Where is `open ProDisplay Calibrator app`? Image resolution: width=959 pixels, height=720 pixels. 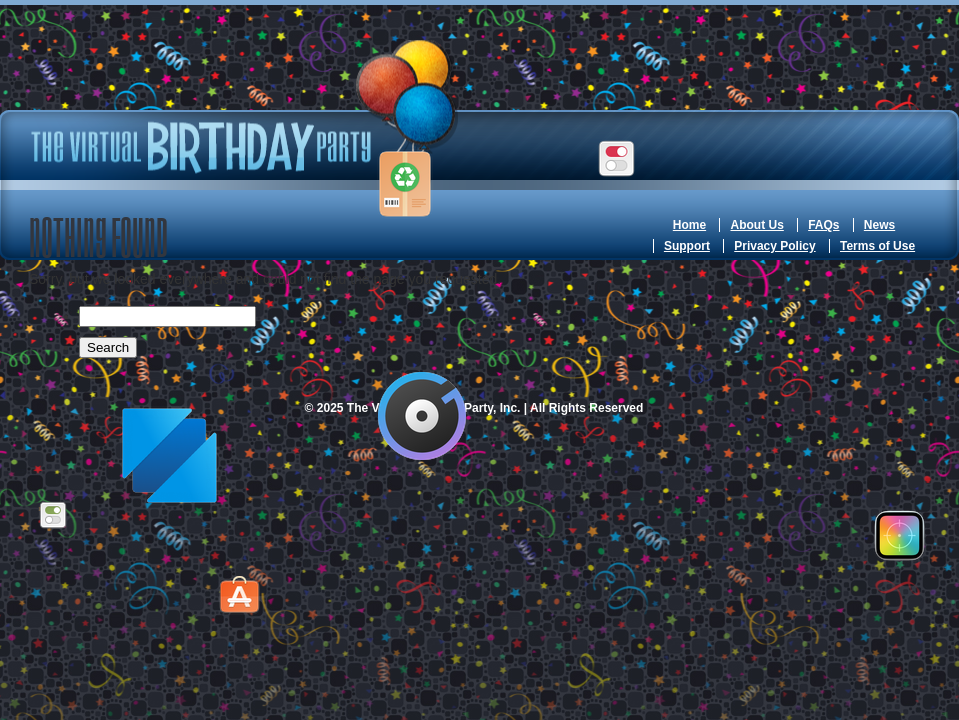 open ProDisplay Calibrator app is located at coordinates (899, 535).